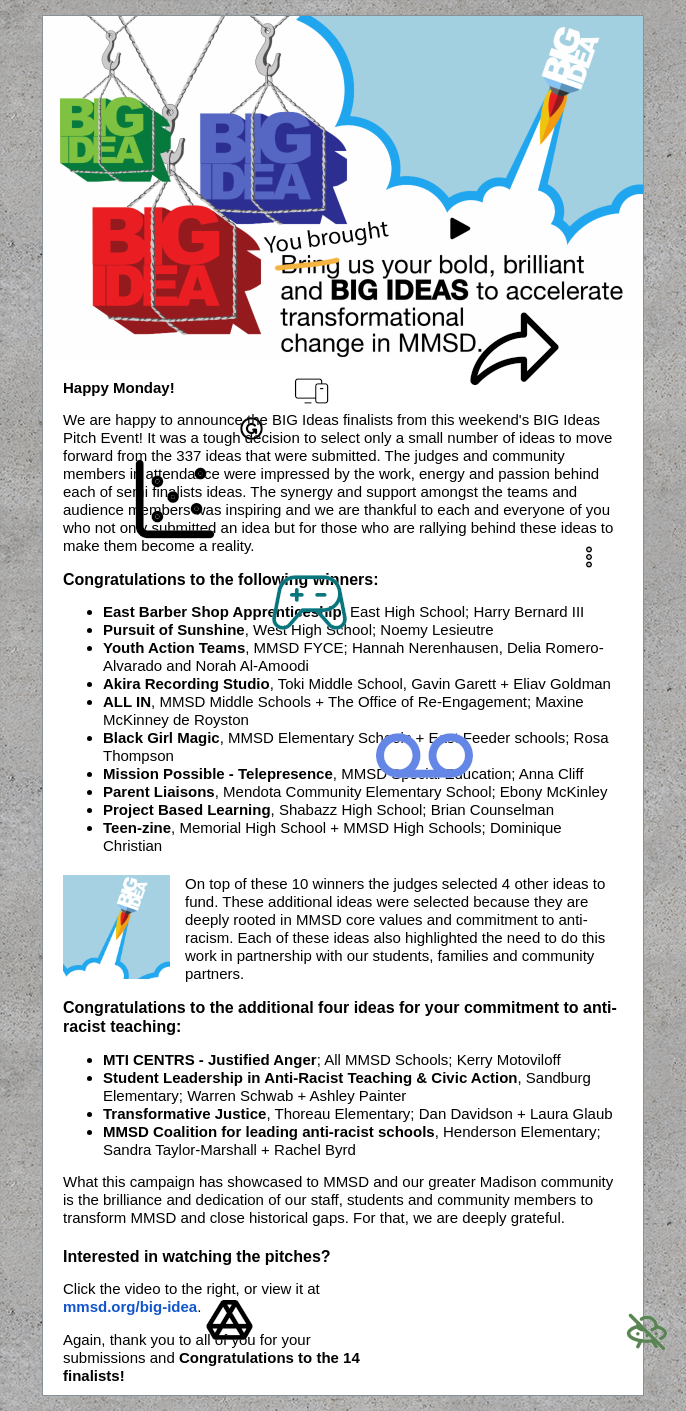  What do you see at coordinates (229, 1321) in the screenshot?
I see `open Google Drive` at bounding box center [229, 1321].